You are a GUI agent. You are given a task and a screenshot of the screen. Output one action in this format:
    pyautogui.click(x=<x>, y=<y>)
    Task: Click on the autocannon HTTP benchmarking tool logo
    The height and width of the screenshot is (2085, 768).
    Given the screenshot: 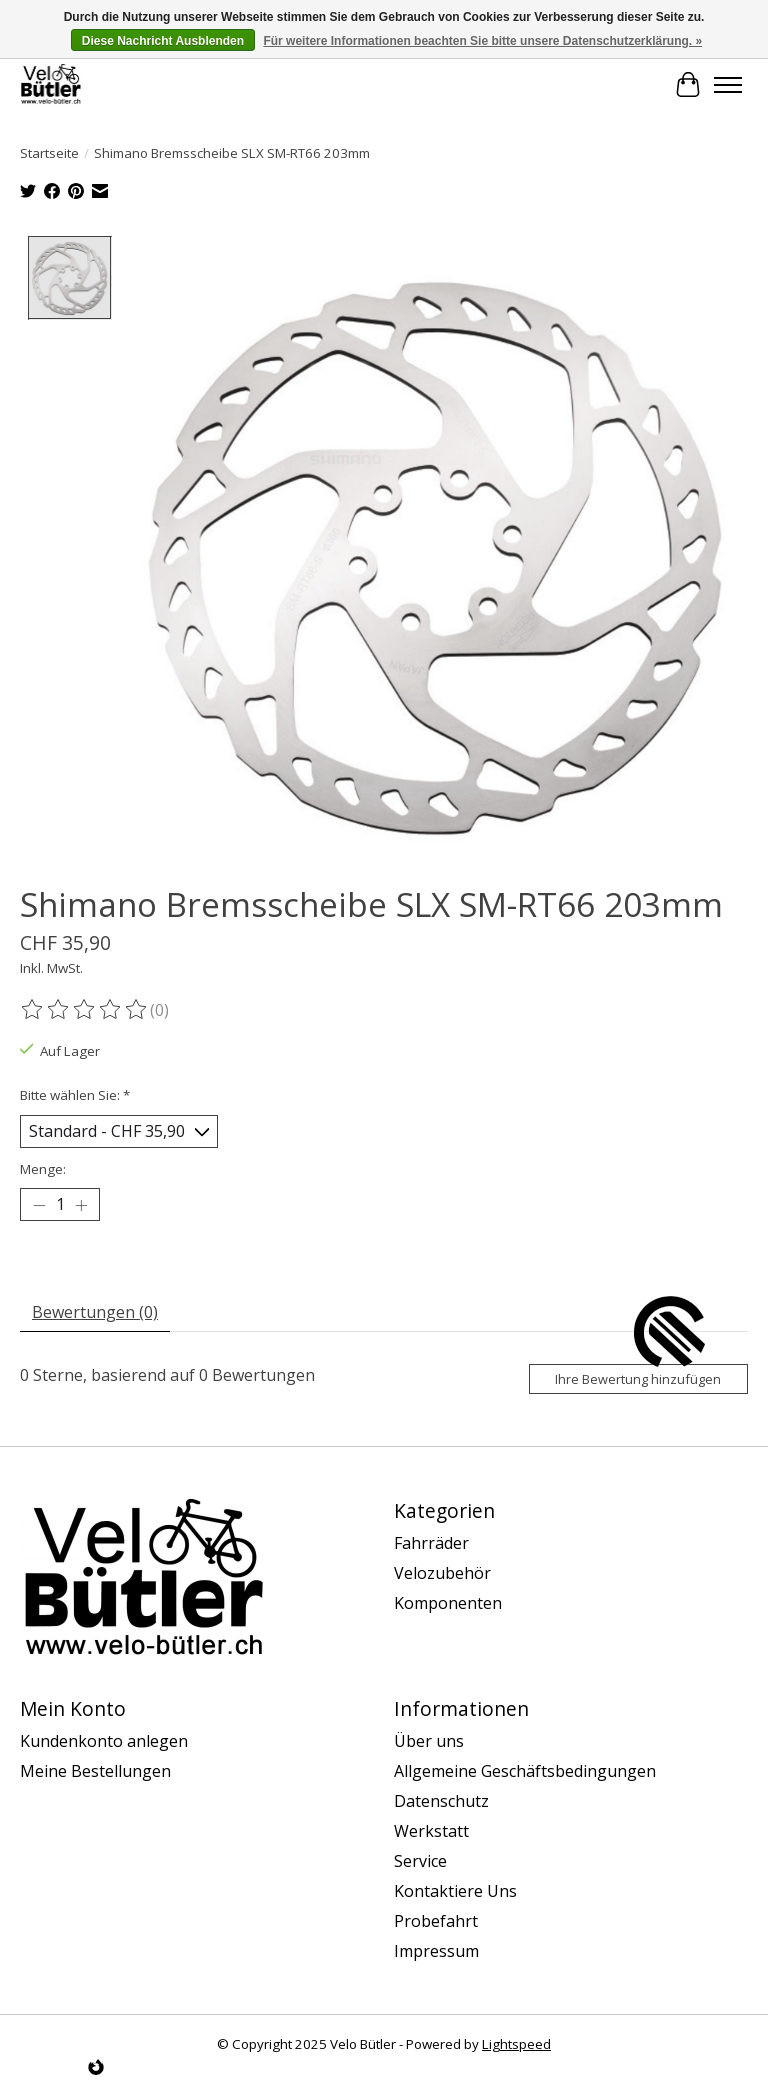 What is the action you would take?
    pyautogui.click(x=669, y=1331)
    